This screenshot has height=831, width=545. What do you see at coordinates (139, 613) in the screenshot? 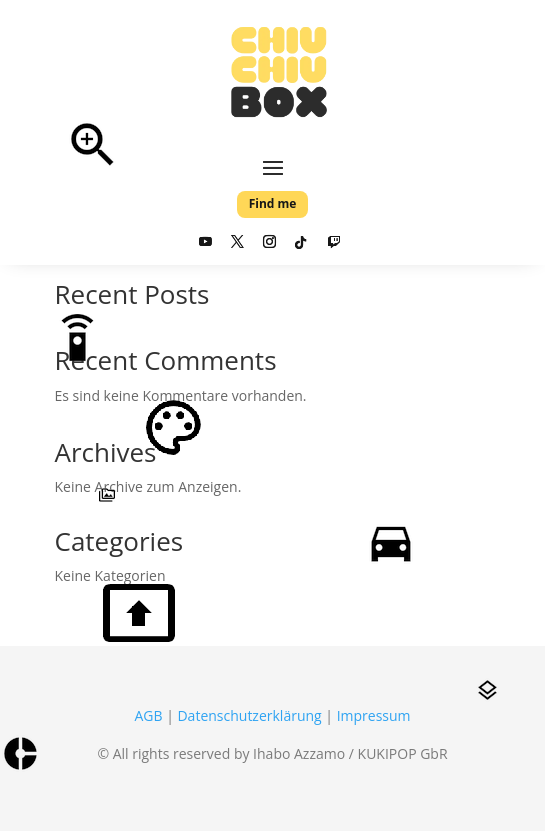
I see `present to all participants` at bounding box center [139, 613].